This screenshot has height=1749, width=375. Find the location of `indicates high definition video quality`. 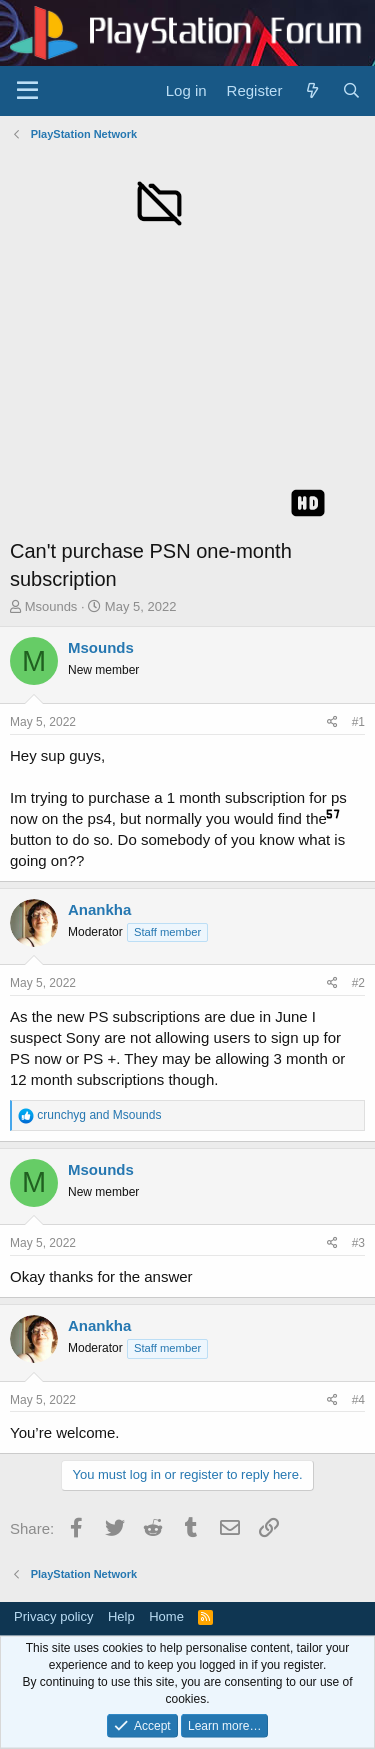

indicates high definition video quality is located at coordinates (308, 503).